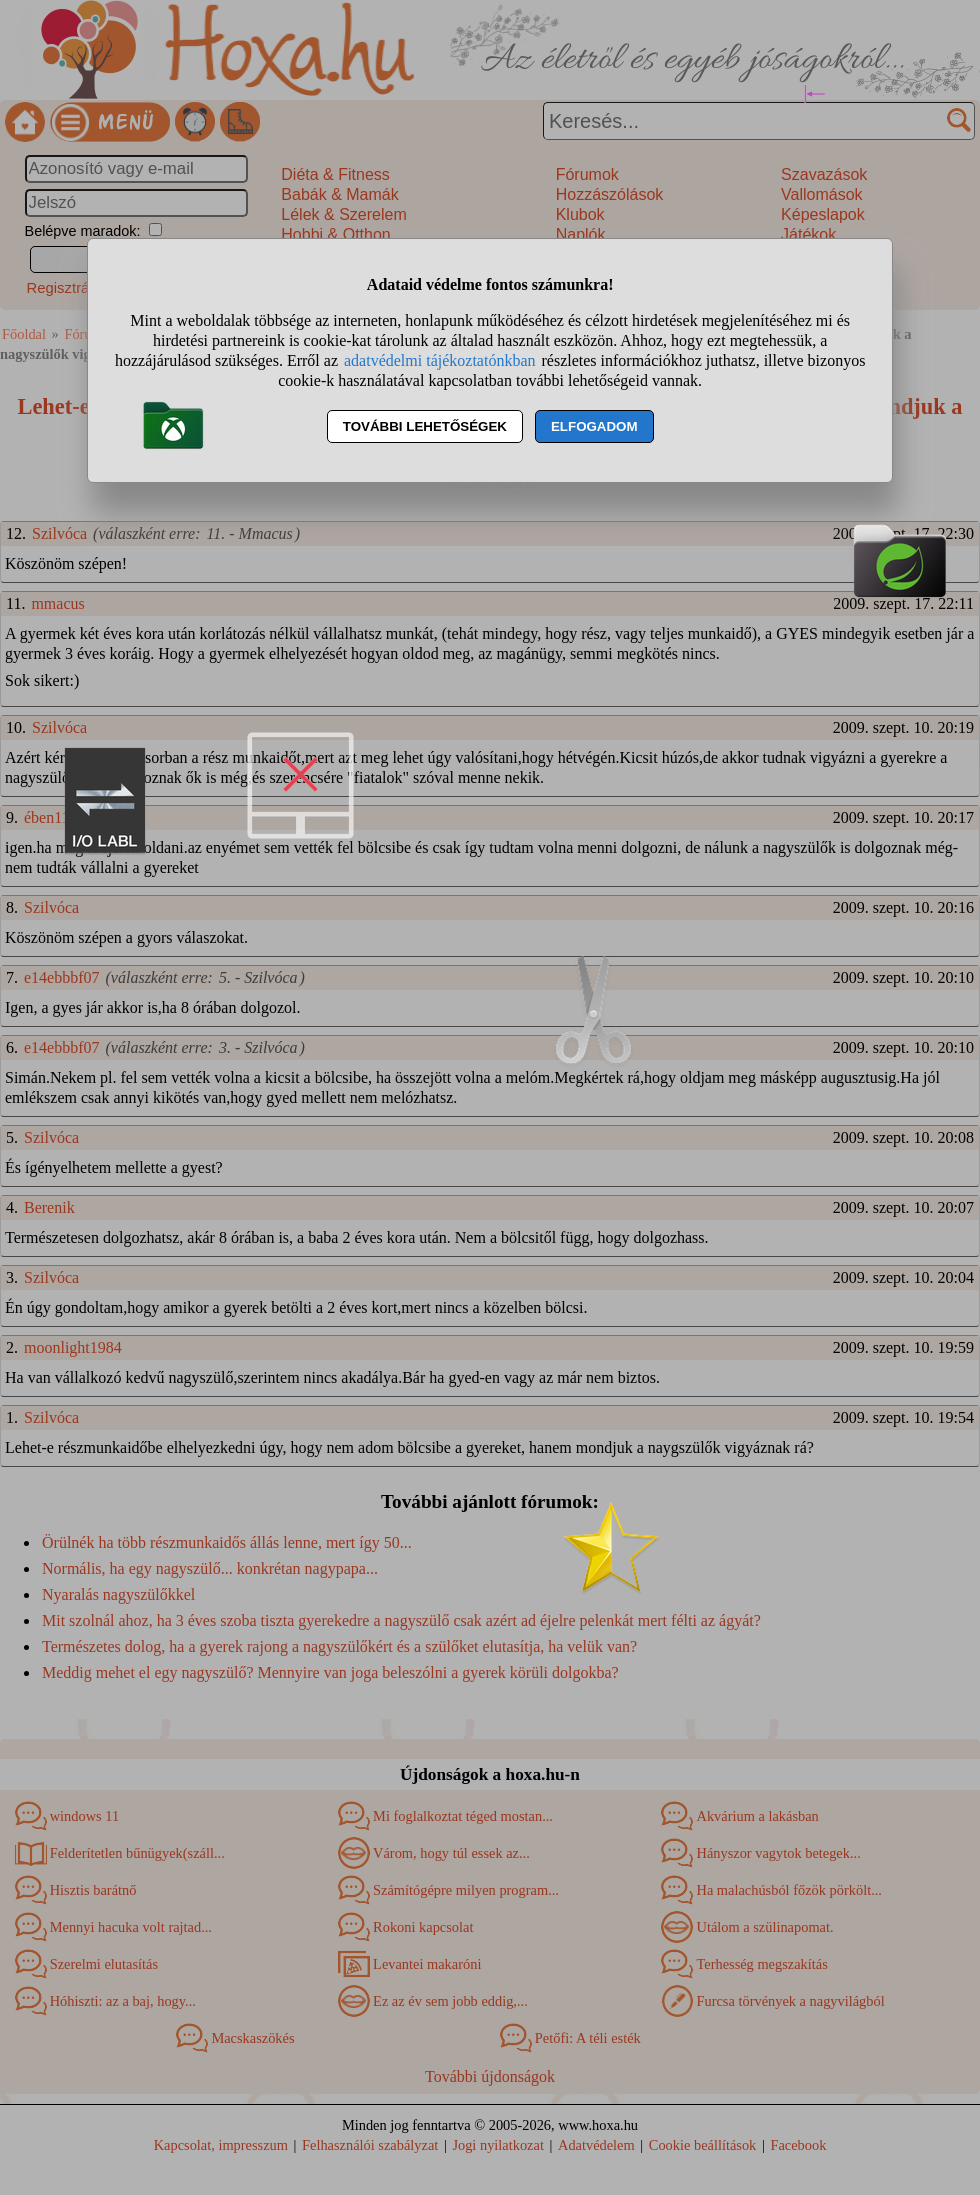 The image size is (980, 2195). I want to click on cut selected content to clipboard, so click(593, 1010).